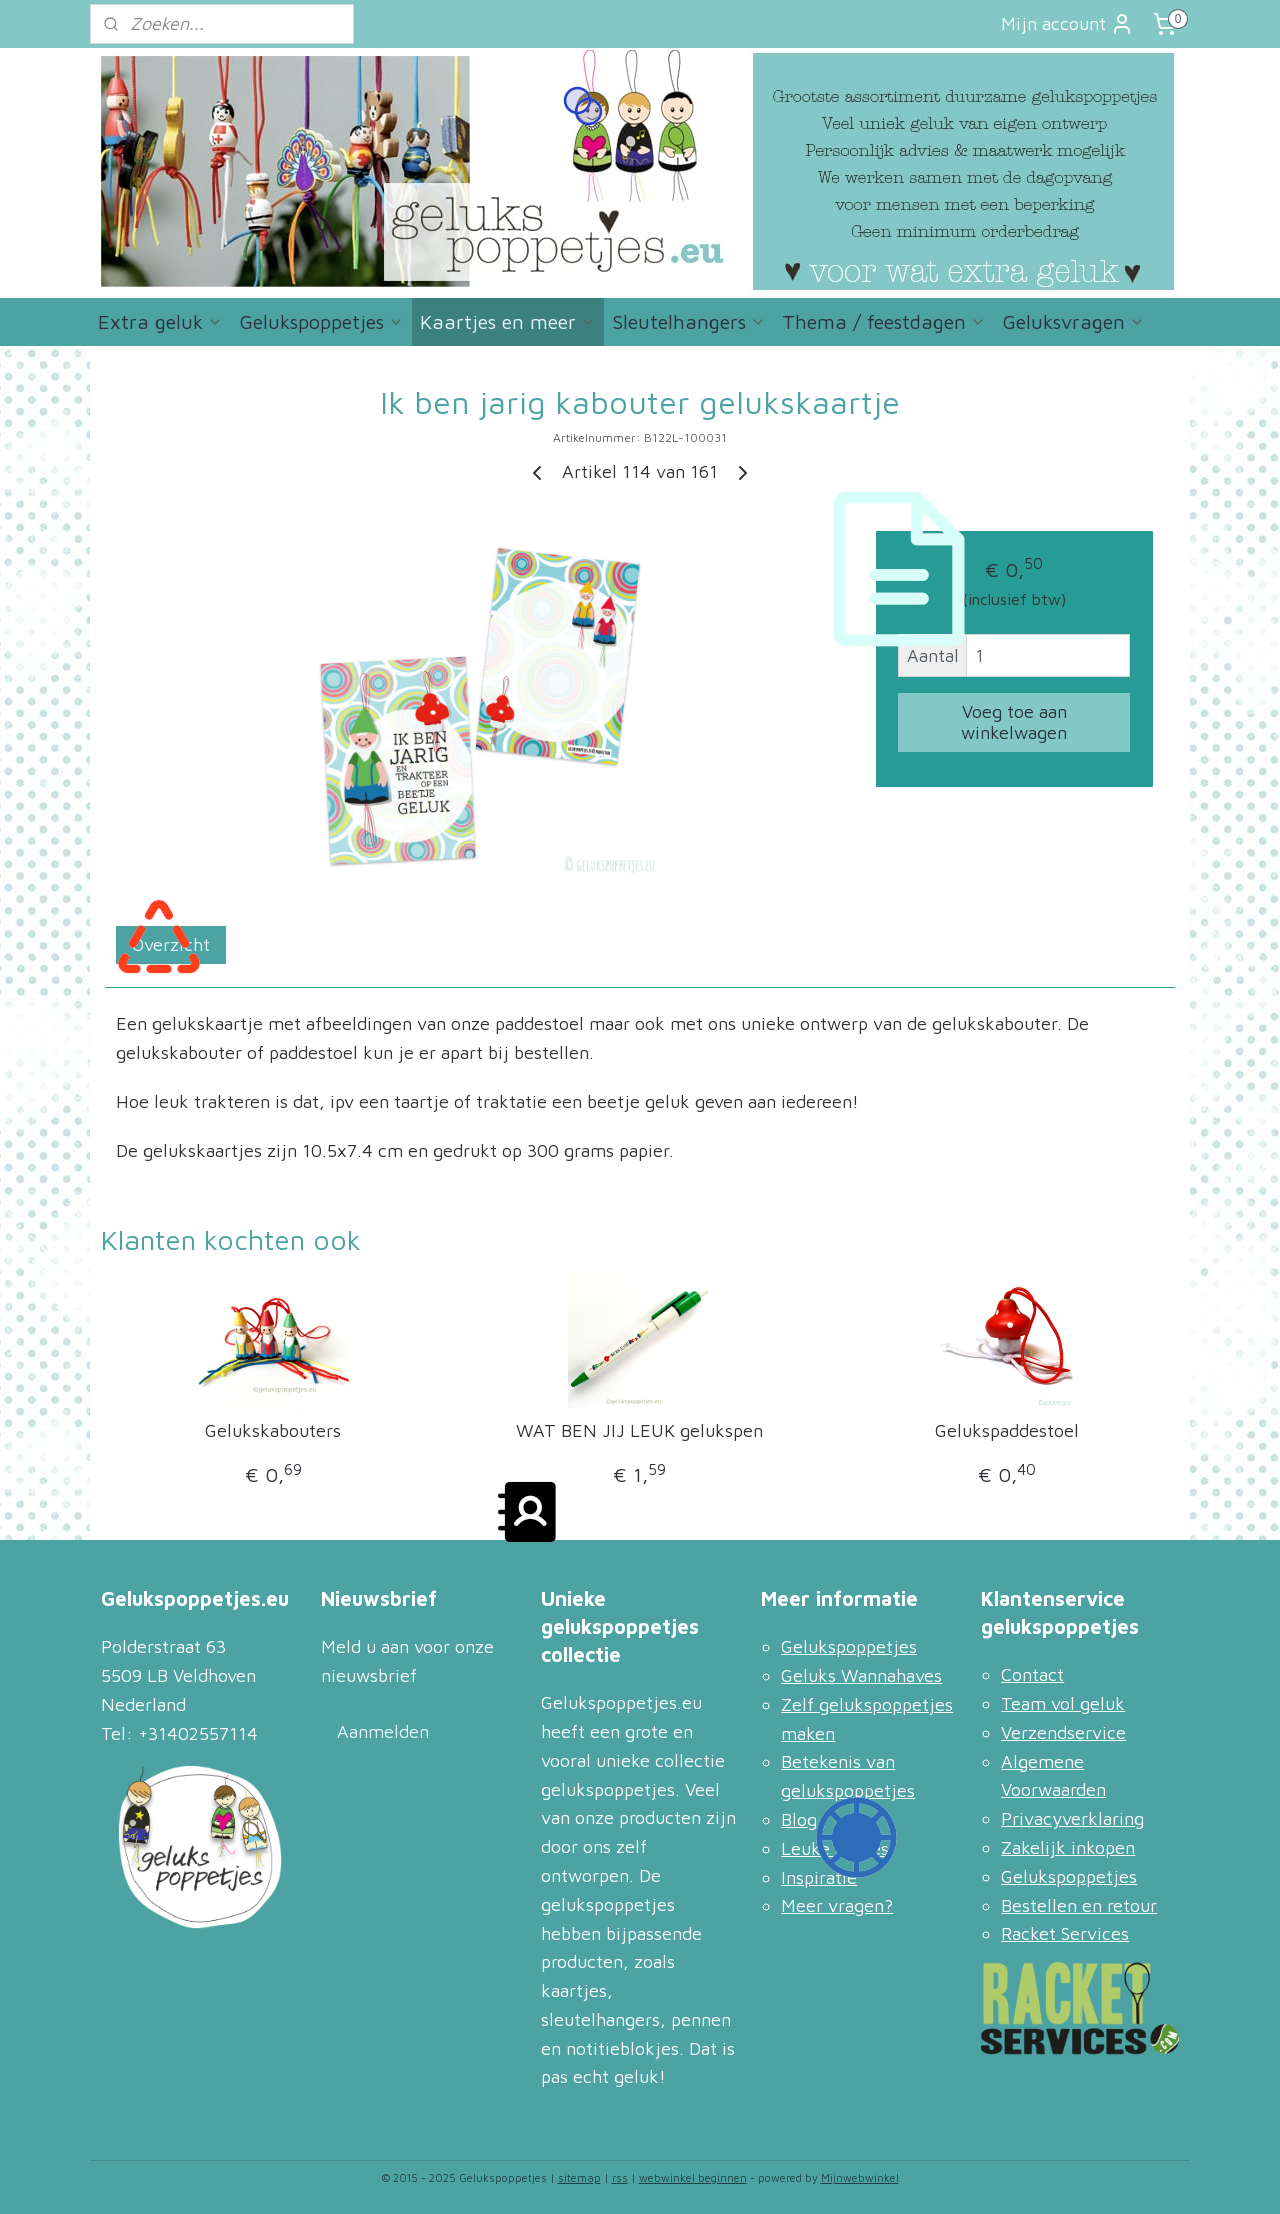  Describe the element at coordinates (856, 1837) in the screenshot. I see `access casino or gambling games` at that location.